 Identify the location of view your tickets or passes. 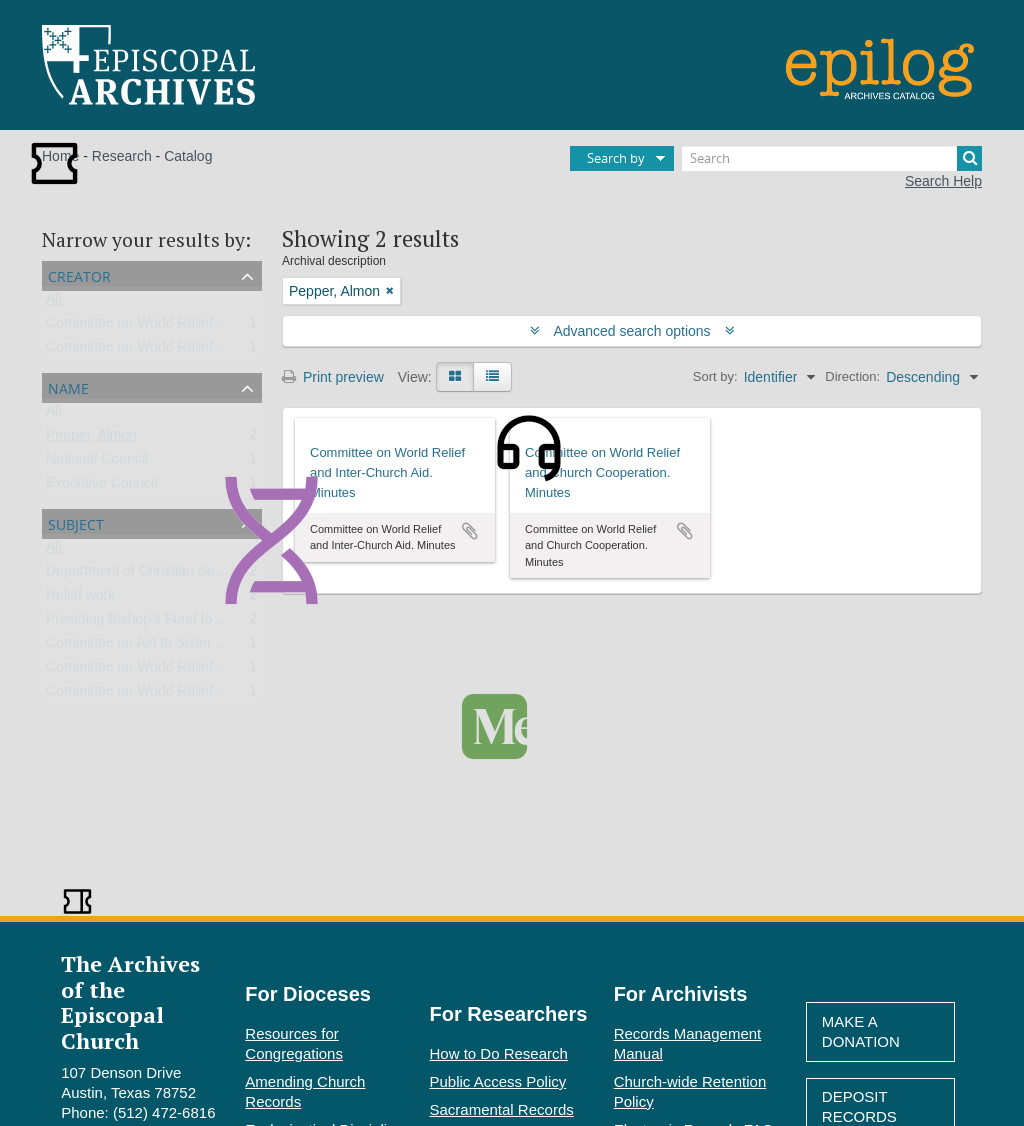
(54, 163).